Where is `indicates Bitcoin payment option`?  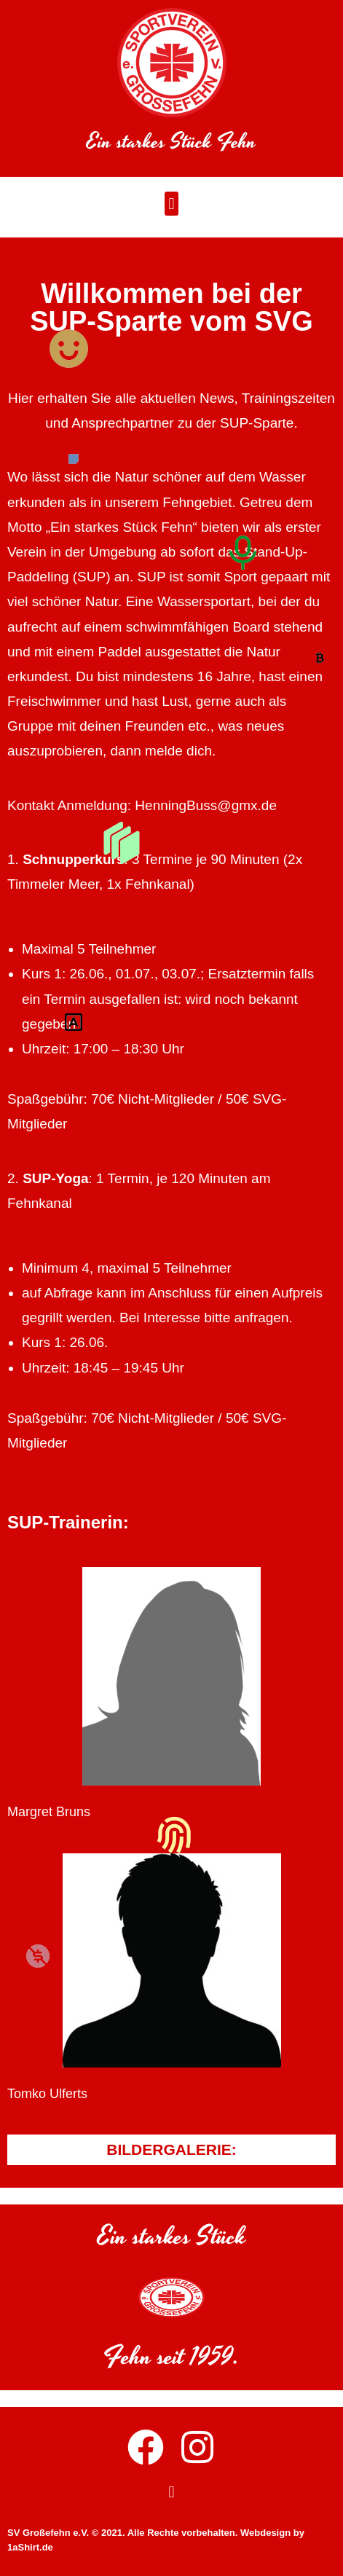 indicates Bitcoin payment option is located at coordinates (320, 658).